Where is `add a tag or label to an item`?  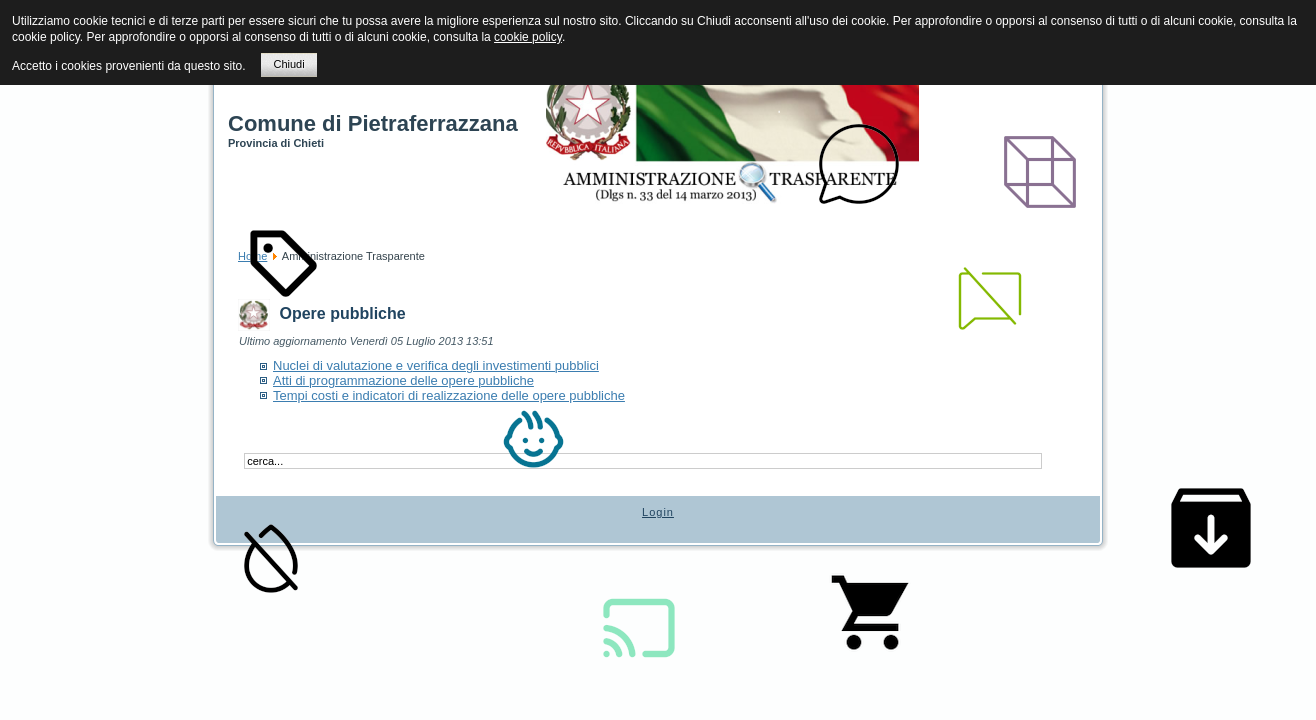
add a tag or label to an item is located at coordinates (280, 260).